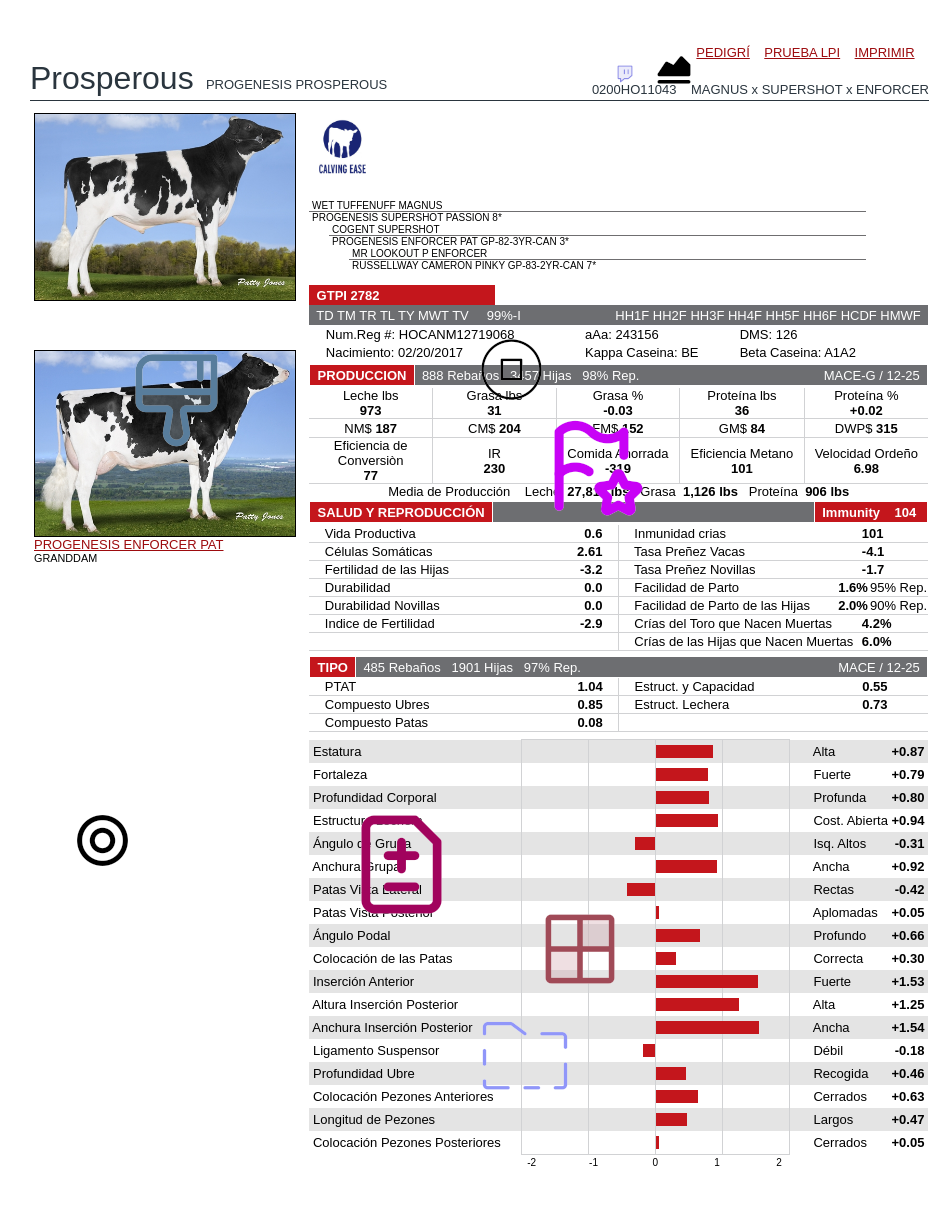 Image resolution: width=929 pixels, height=1216 pixels. What do you see at coordinates (525, 1054) in the screenshot?
I see `empty or placeholder folder` at bounding box center [525, 1054].